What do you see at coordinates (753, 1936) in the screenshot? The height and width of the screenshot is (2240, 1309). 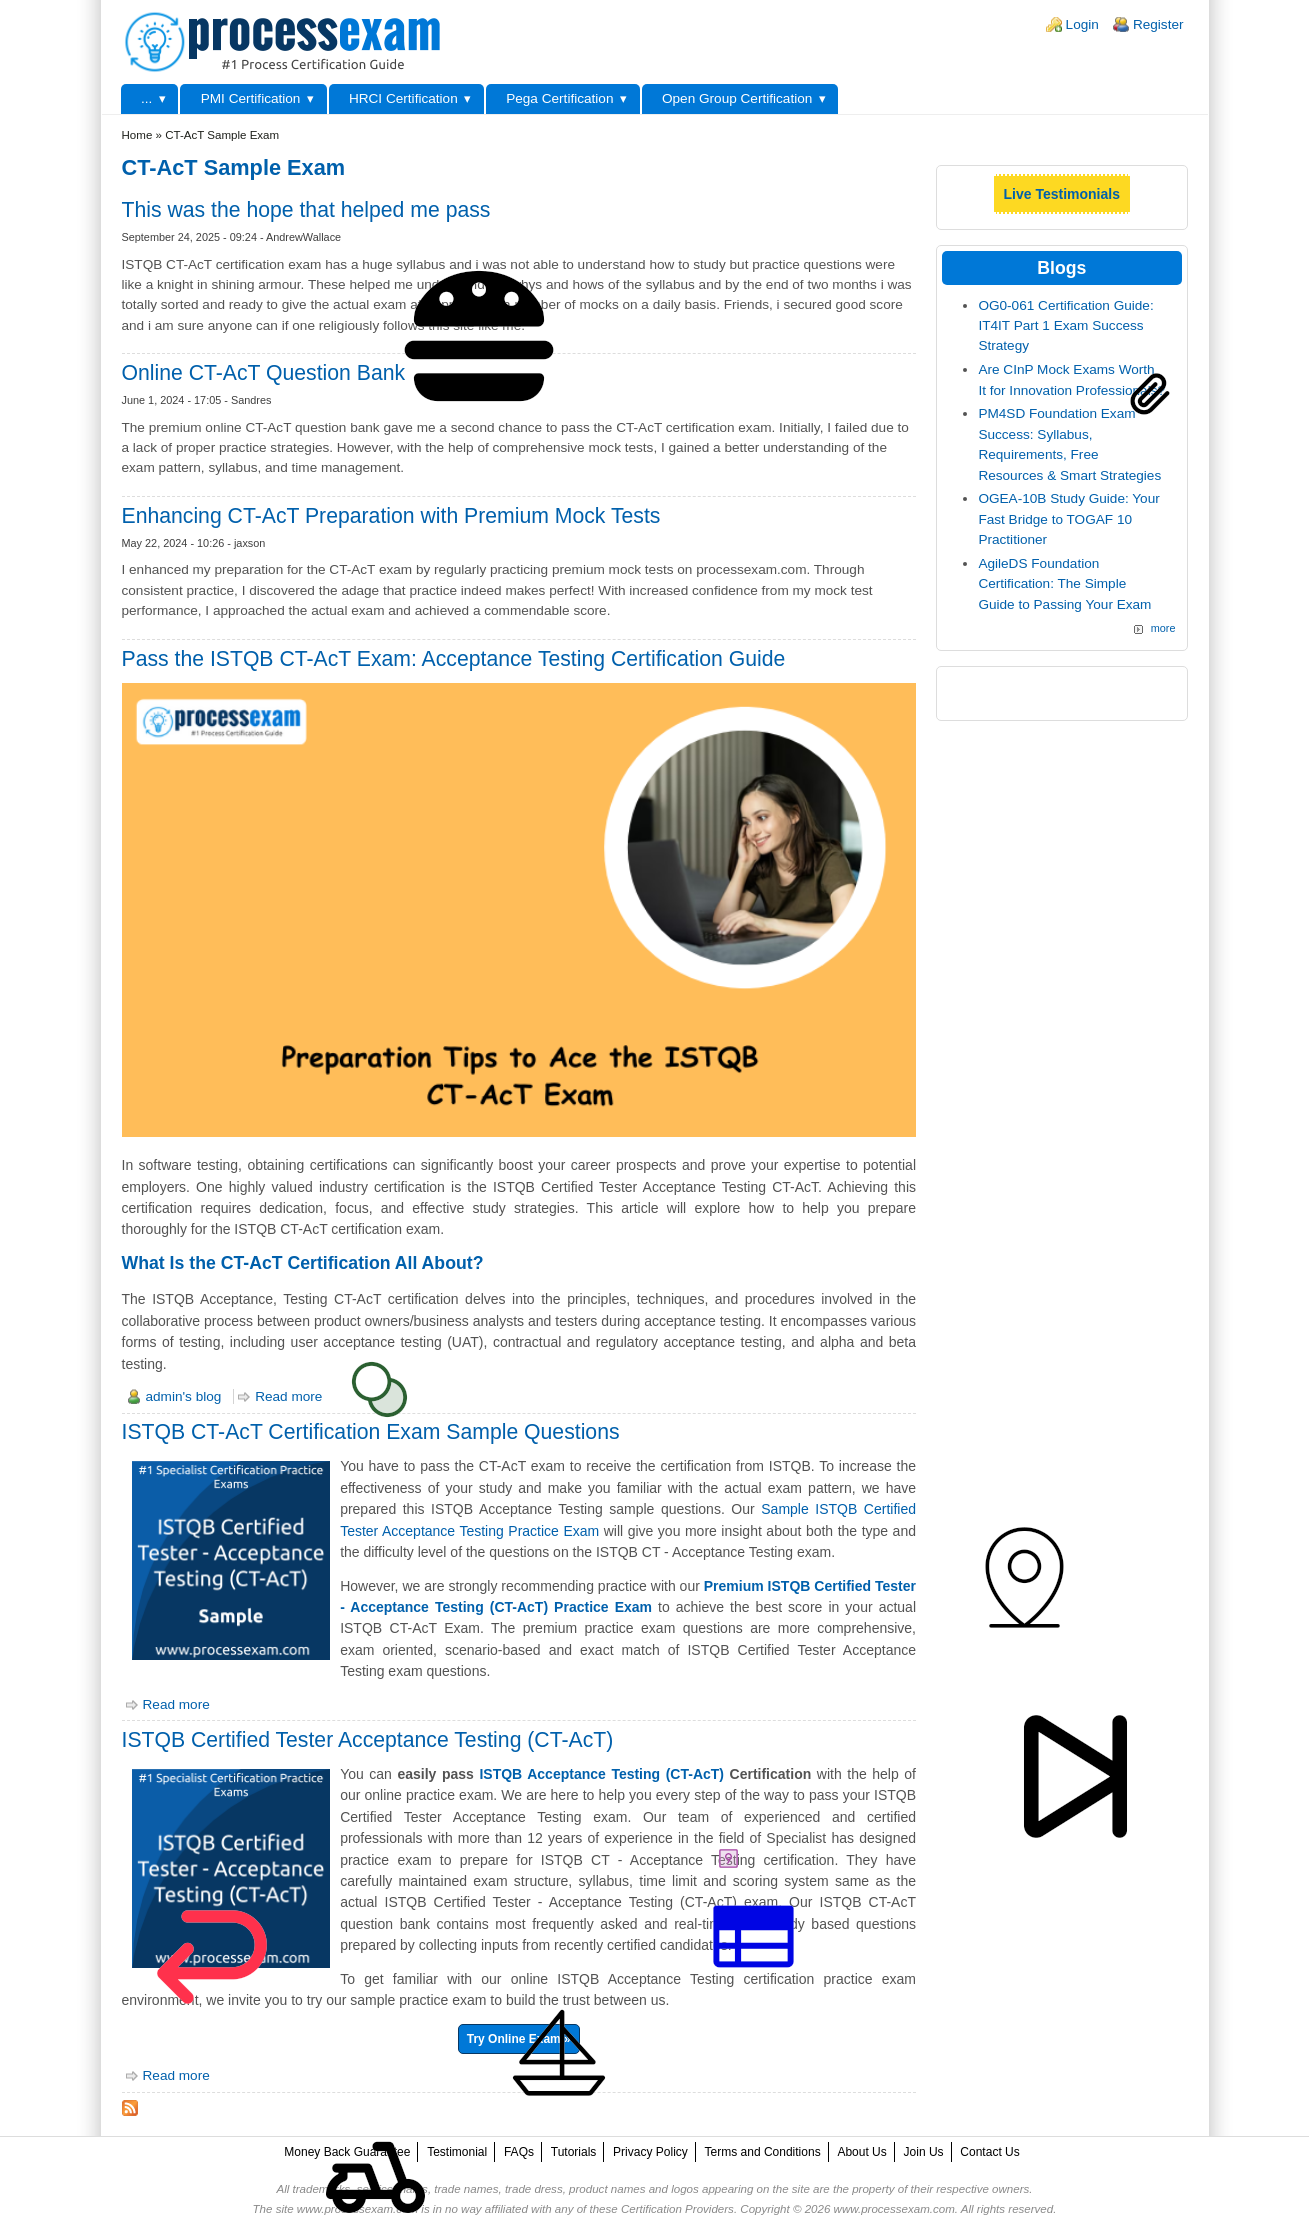 I see `view data in table format` at bounding box center [753, 1936].